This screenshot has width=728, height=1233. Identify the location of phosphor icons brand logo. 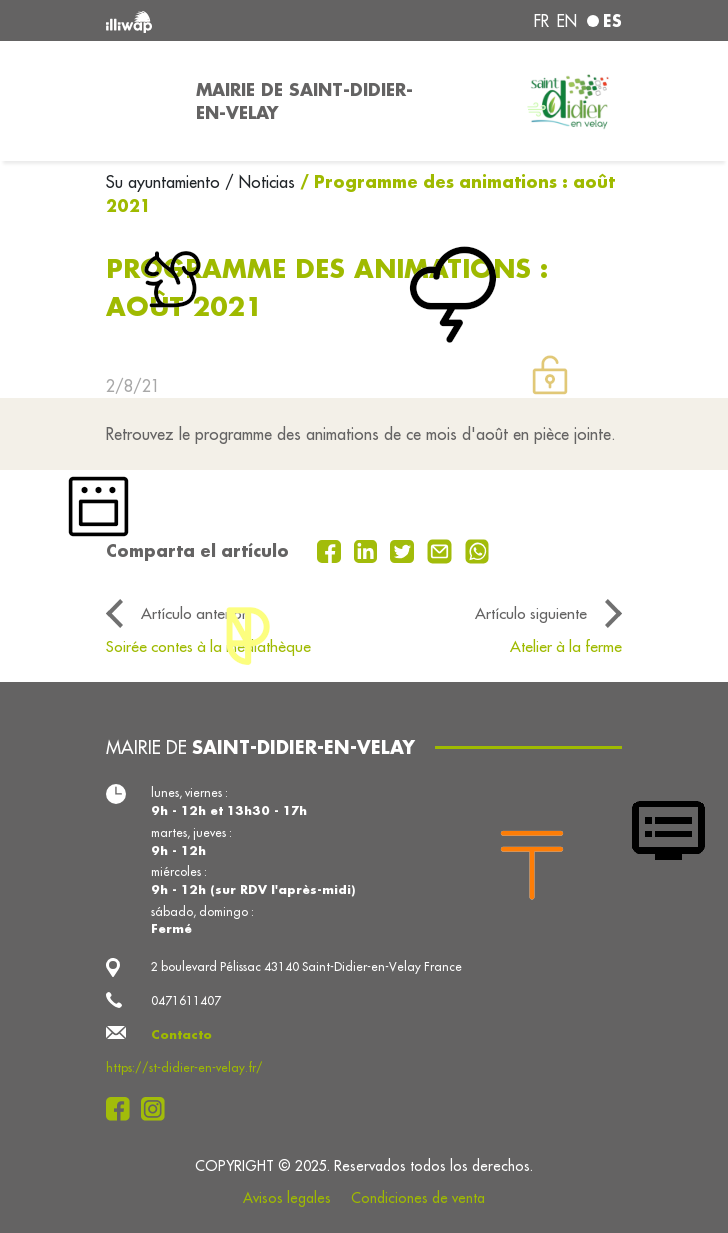
(244, 633).